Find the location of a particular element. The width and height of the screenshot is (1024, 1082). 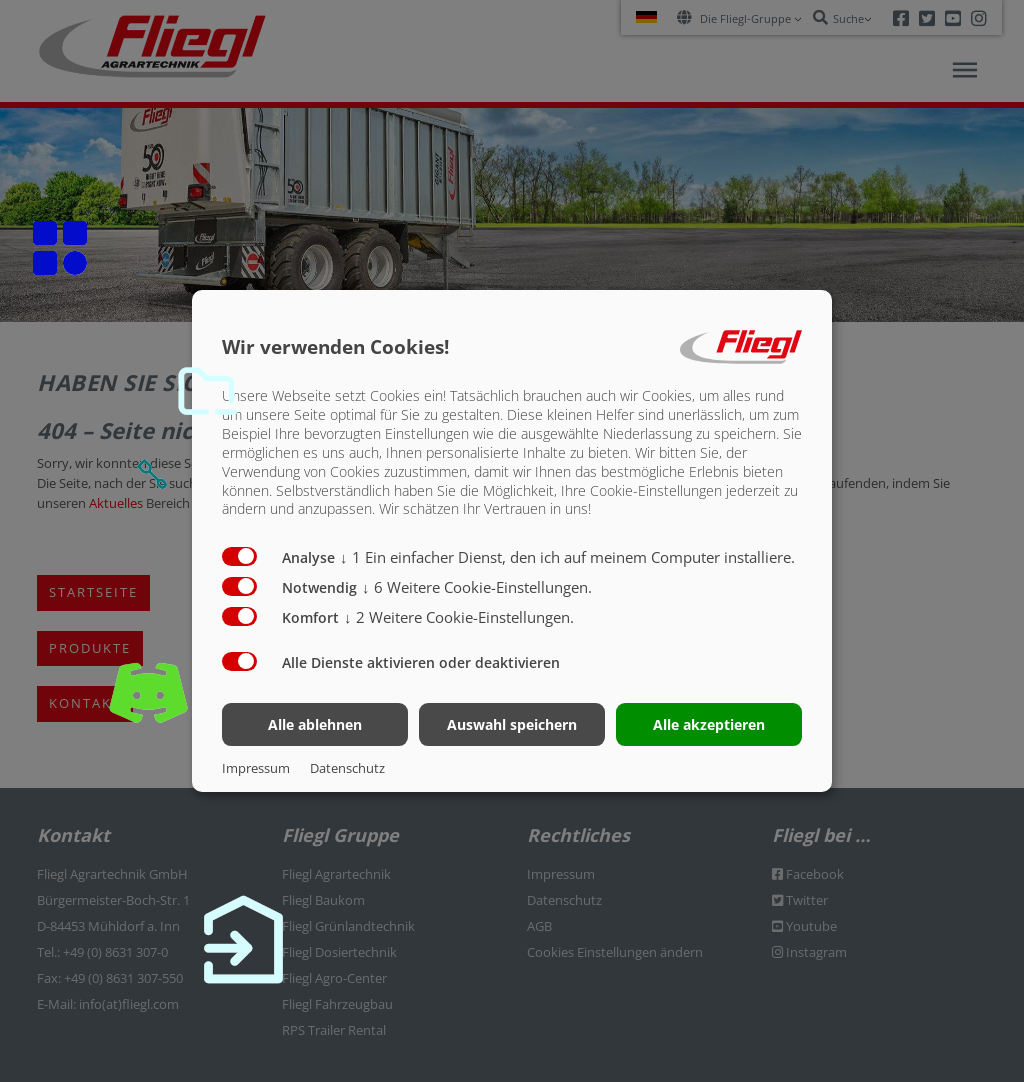

transfer funds or items into an account is located at coordinates (243, 939).